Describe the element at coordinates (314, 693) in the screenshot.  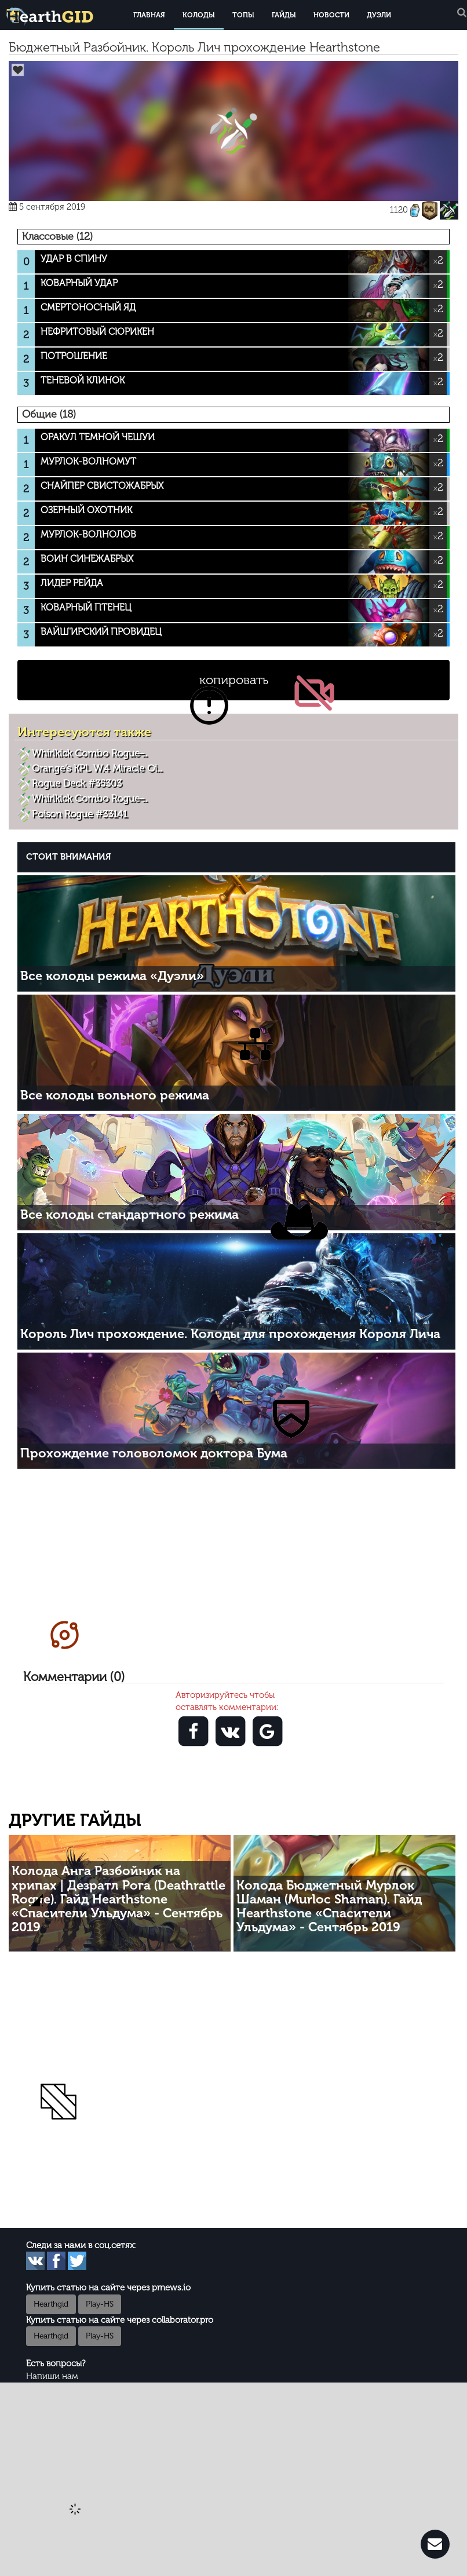
I see `video camera is turned off` at that location.